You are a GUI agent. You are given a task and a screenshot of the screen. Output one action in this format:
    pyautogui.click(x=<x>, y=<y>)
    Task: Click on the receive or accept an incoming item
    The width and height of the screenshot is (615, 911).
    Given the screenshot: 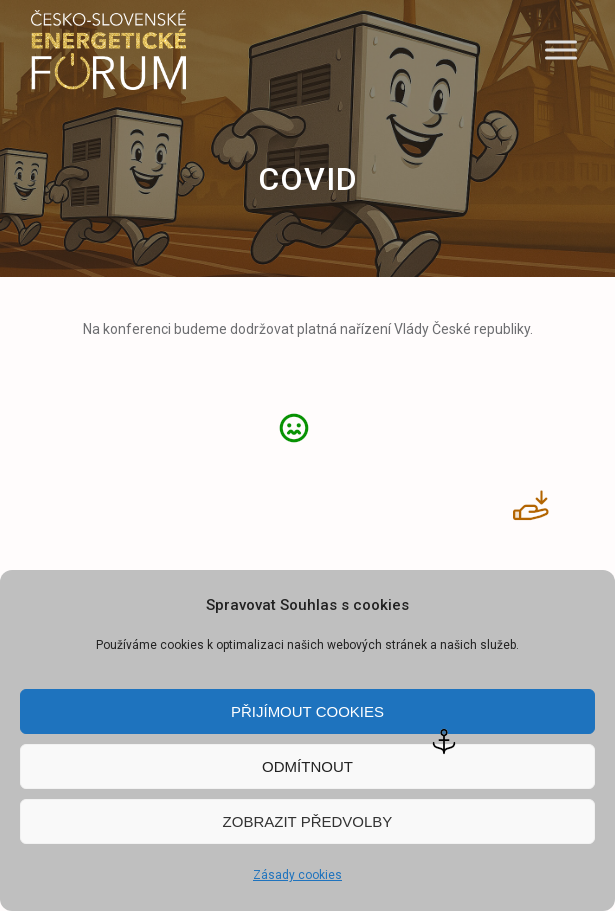 What is the action you would take?
    pyautogui.click(x=532, y=507)
    